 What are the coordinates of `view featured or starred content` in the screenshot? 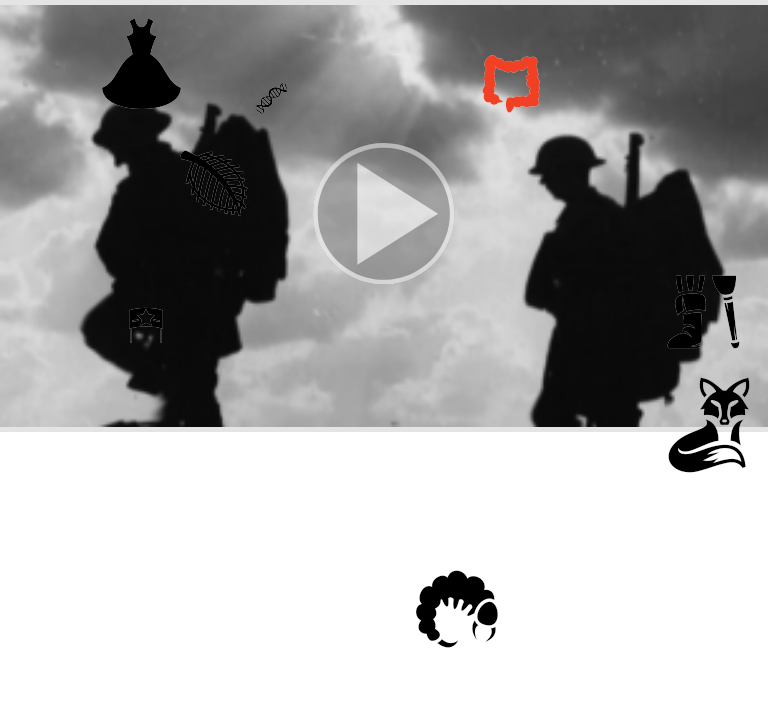 It's located at (146, 325).